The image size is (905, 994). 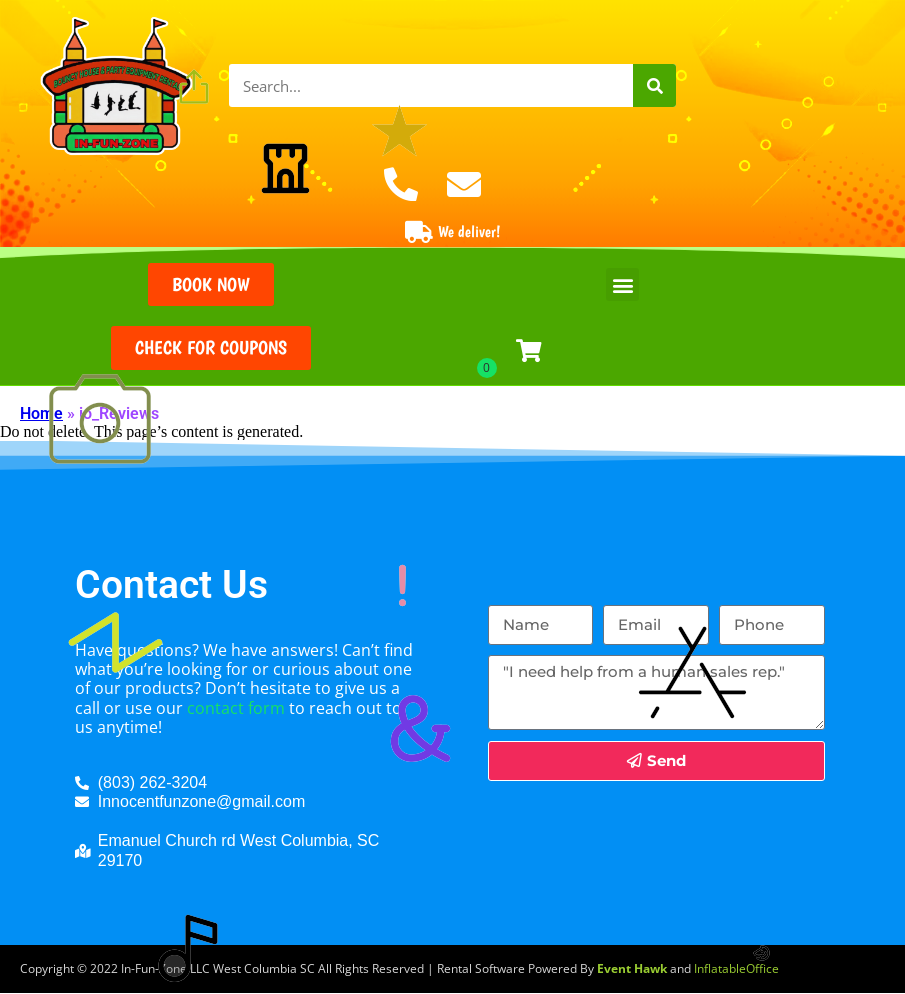 What do you see at coordinates (402, 585) in the screenshot?
I see `indicates a warning or important notice` at bounding box center [402, 585].